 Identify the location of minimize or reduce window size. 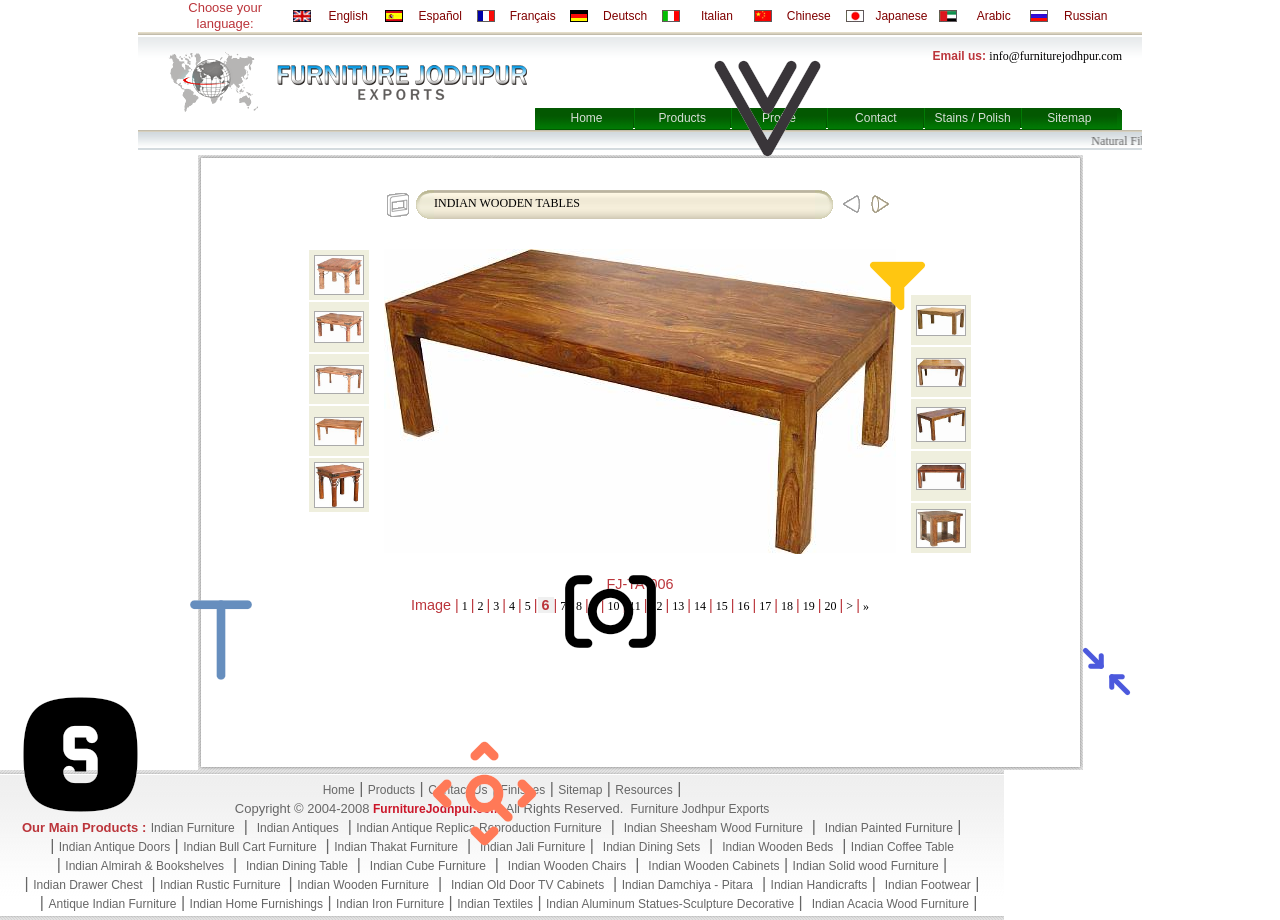
(1106, 671).